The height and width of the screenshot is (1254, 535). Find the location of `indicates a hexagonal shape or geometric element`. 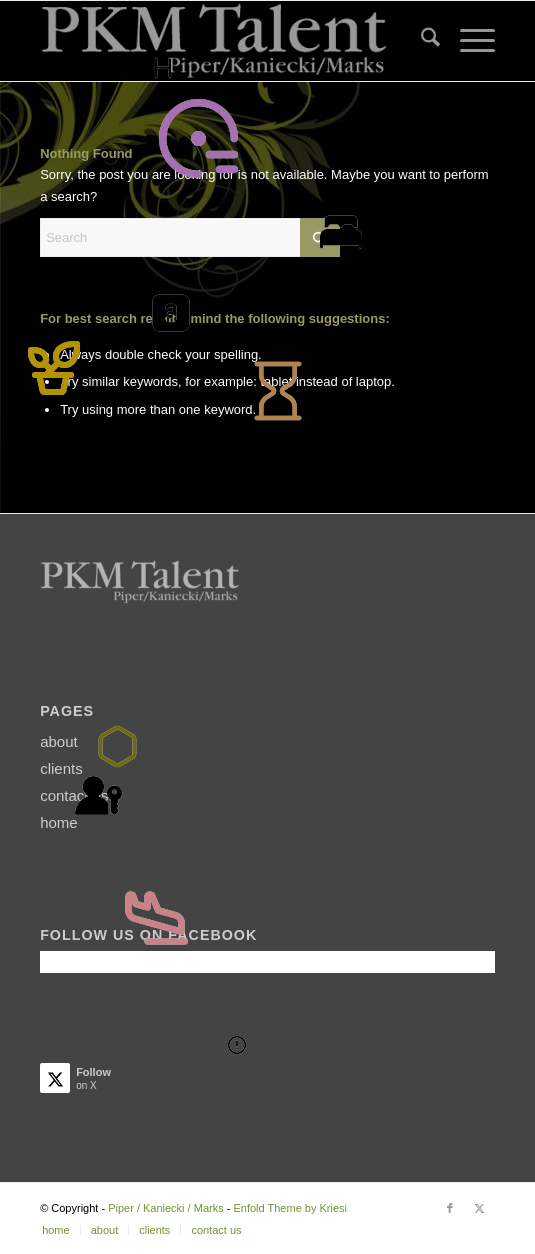

indicates a hexagonal shape or geometric element is located at coordinates (117, 746).